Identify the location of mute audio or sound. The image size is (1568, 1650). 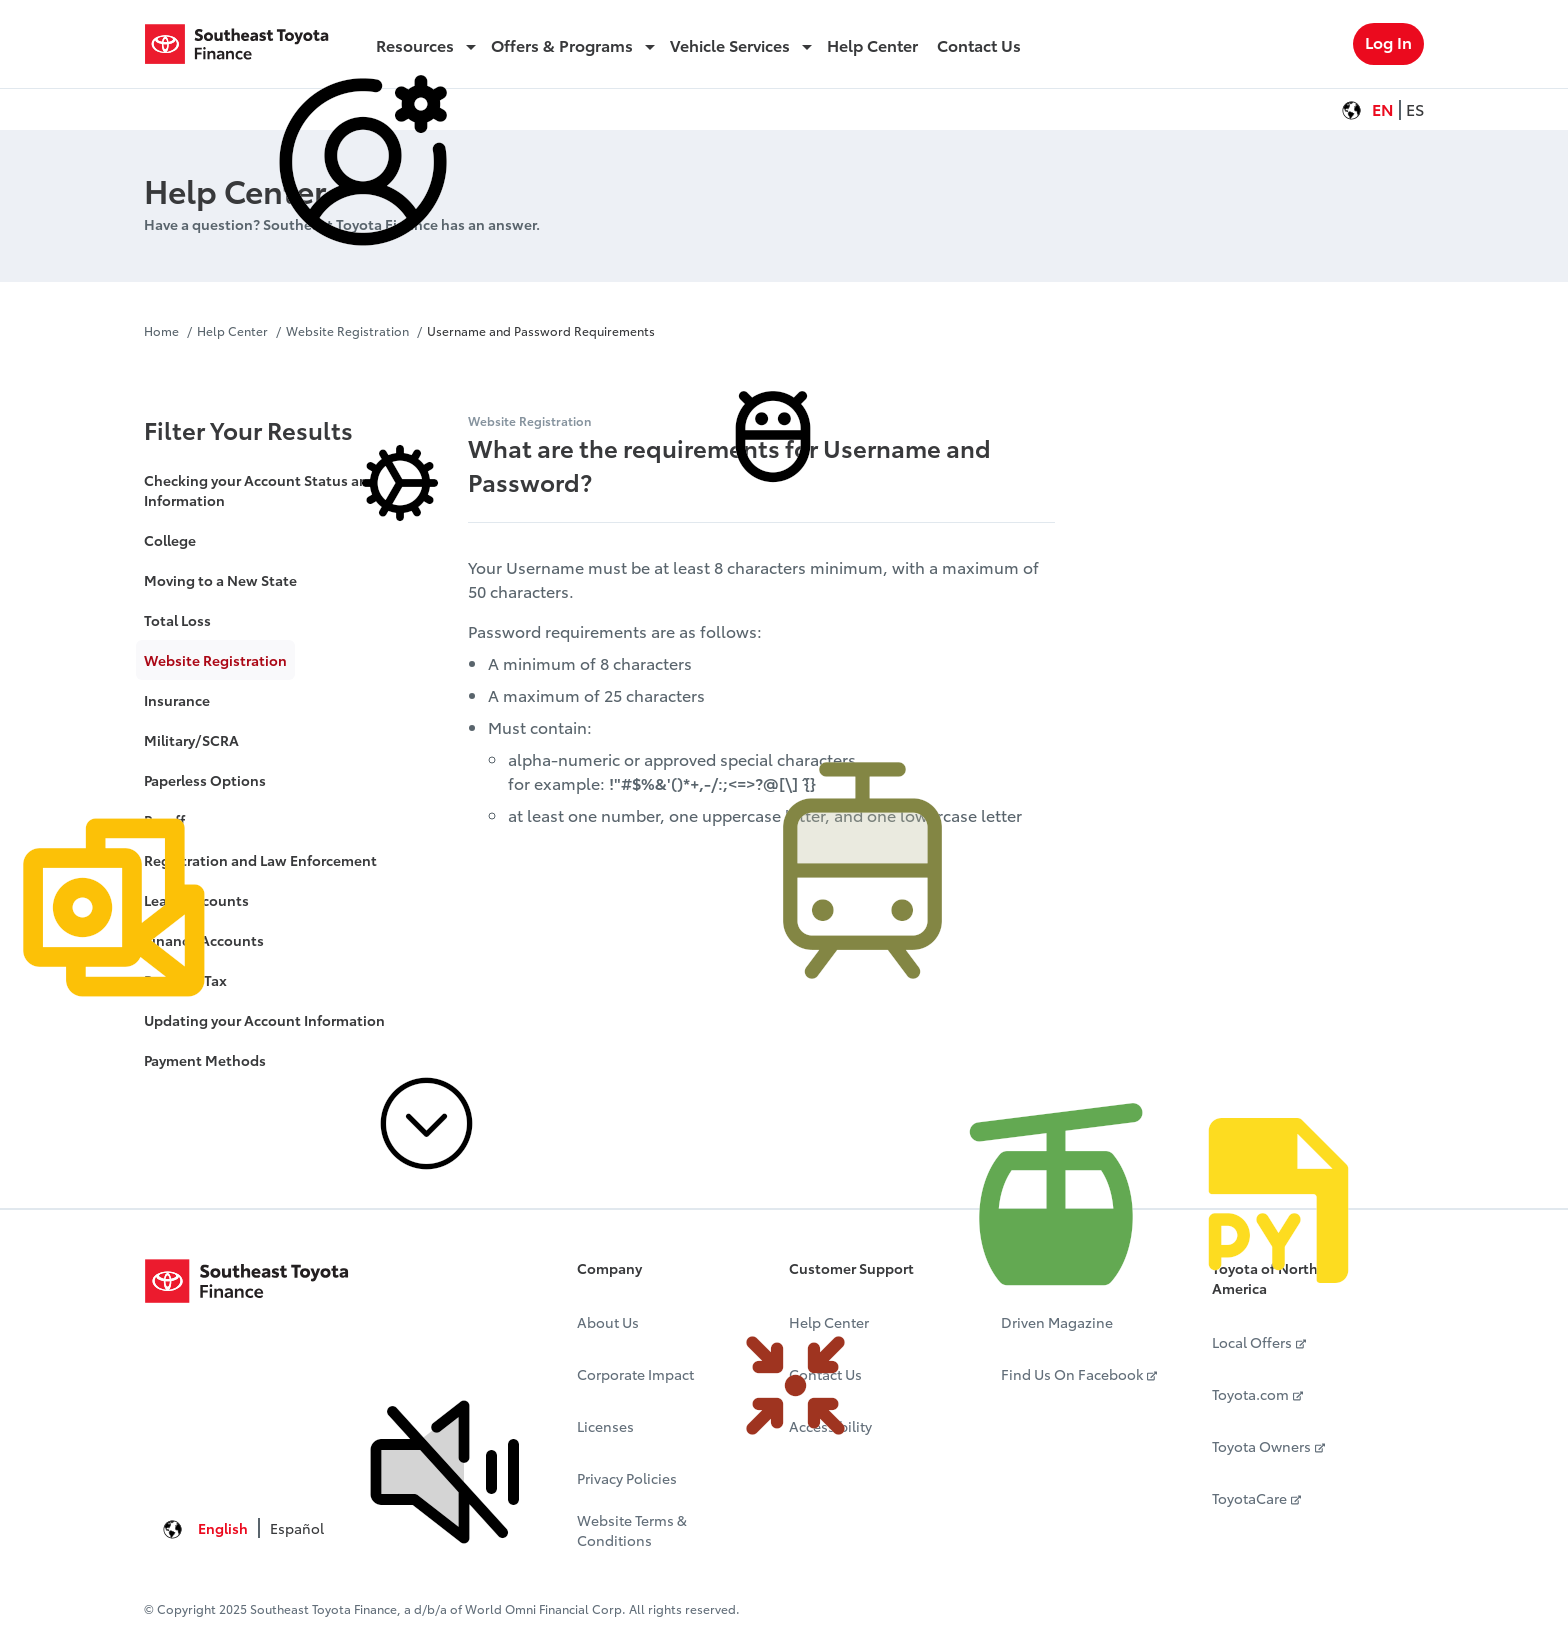
(442, 1472).